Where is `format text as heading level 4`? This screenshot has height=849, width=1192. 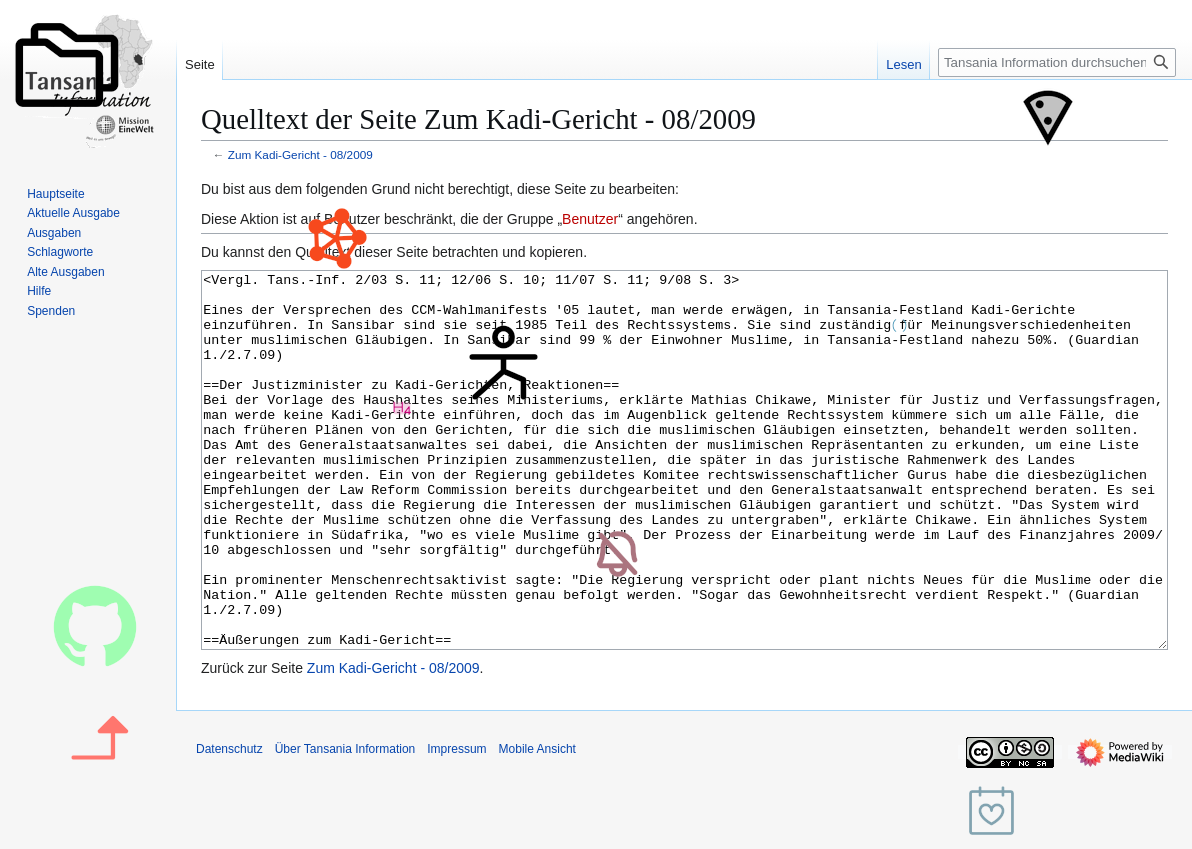
format text as heading level 4 is located at coordinates (401, 408).